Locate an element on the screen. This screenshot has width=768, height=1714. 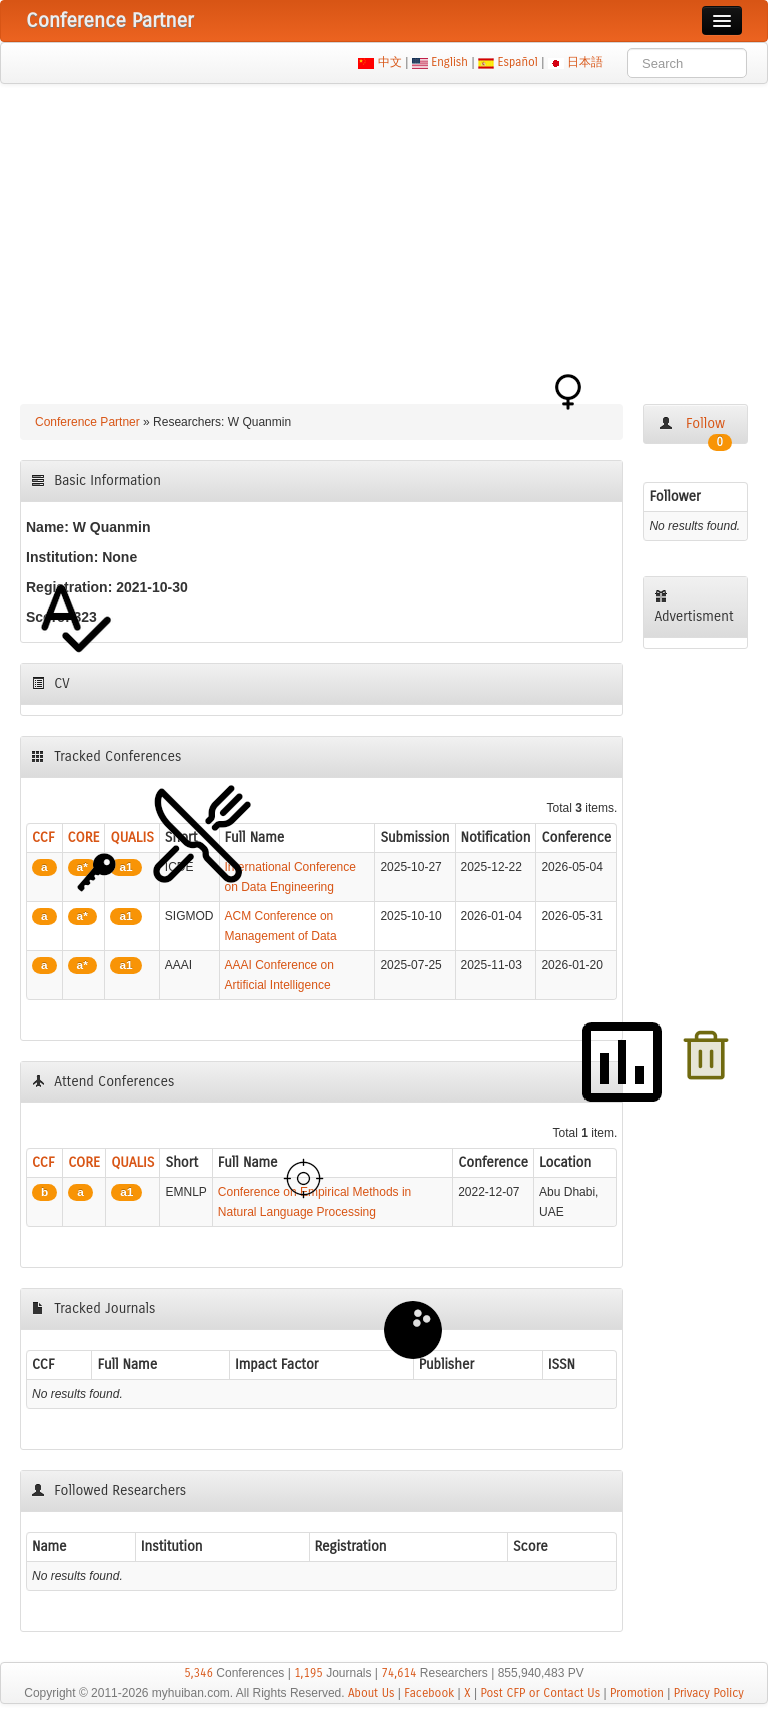
access bowling or sports games is located at coordinates (413, 1330).